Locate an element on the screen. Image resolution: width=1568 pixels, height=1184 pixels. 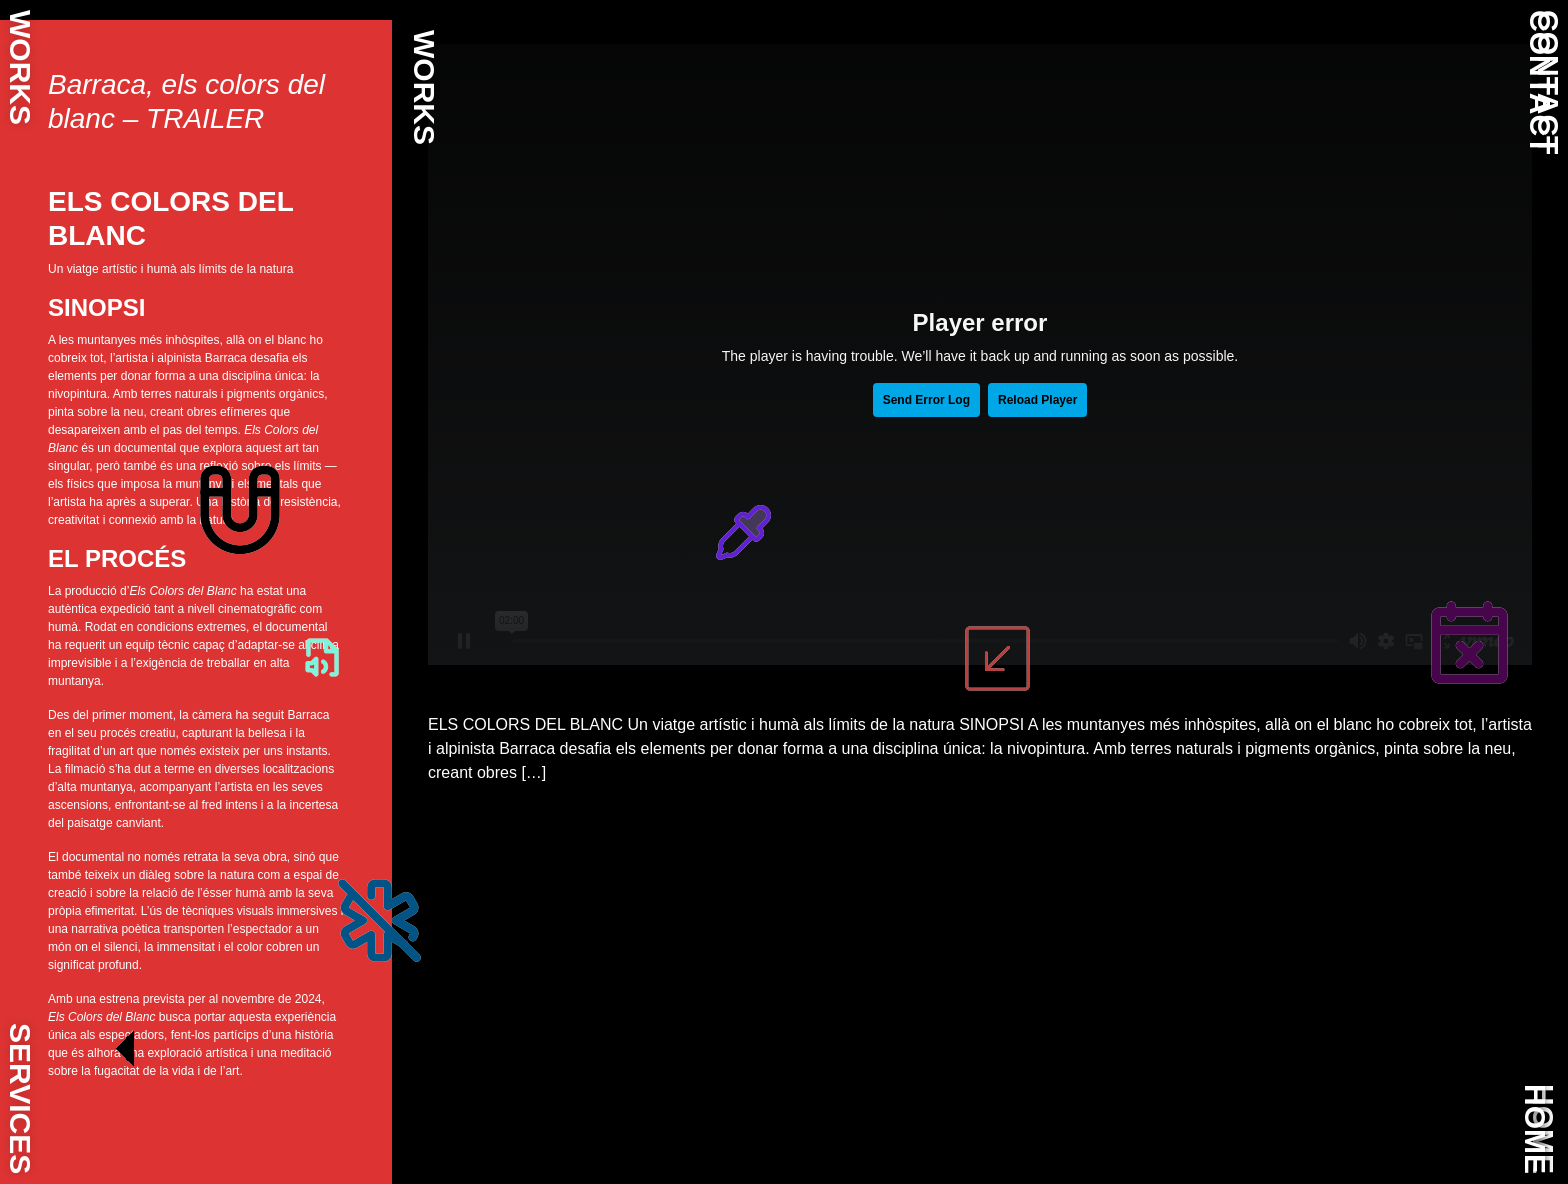
open an audio file is located at coordinates (322, 657).